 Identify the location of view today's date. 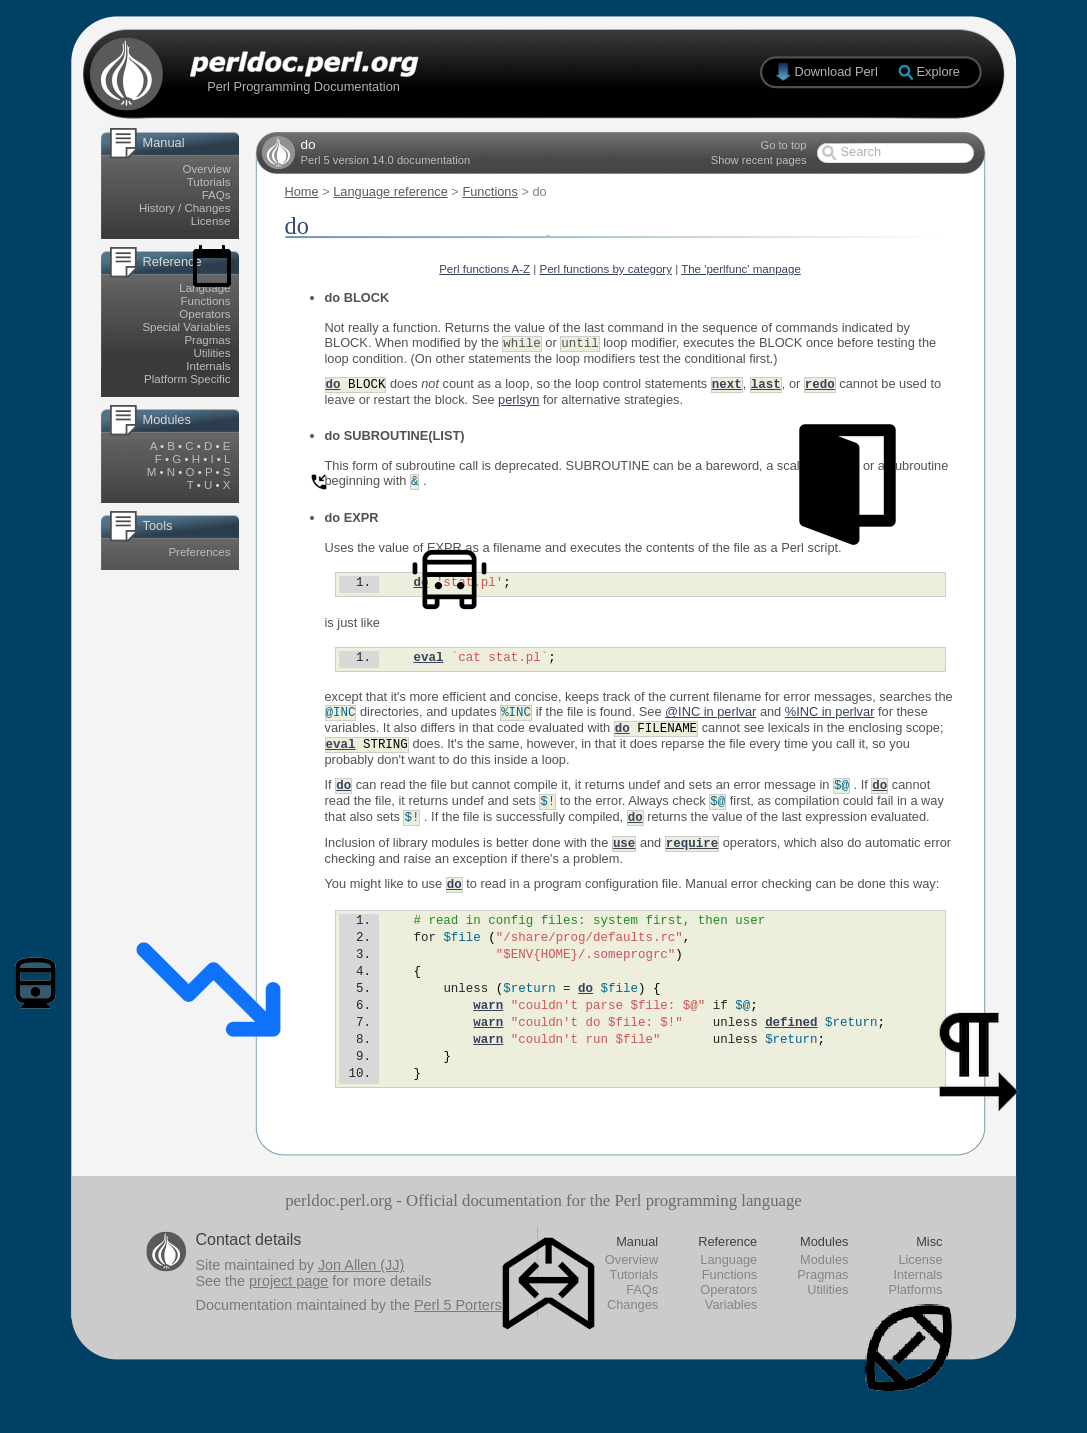
(212, 266).